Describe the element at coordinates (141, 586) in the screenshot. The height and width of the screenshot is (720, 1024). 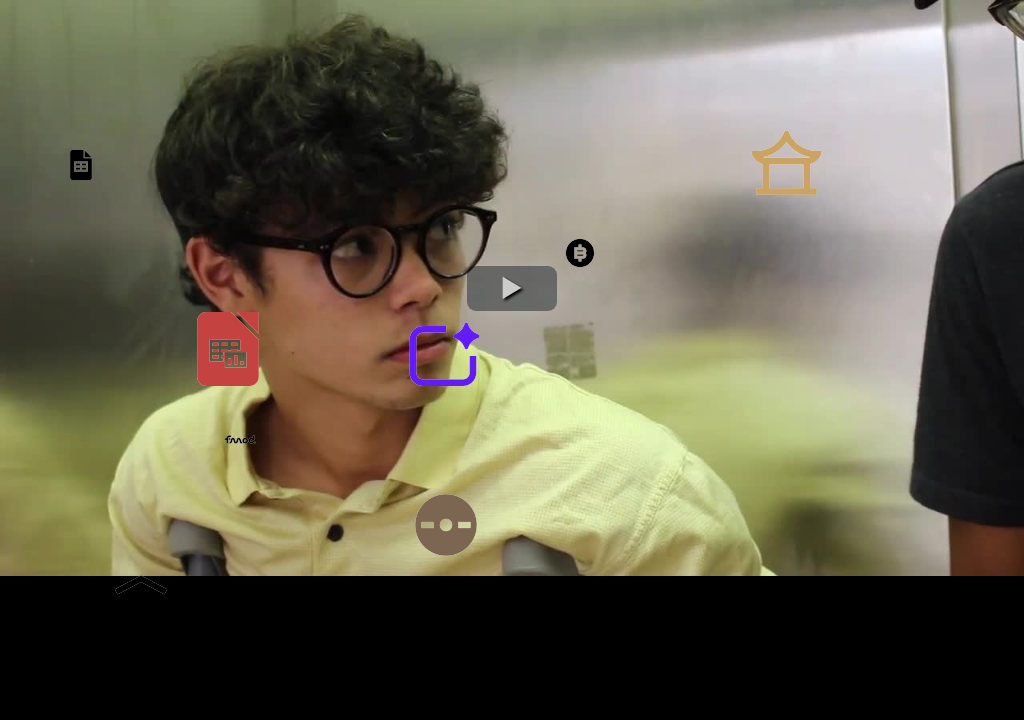
I see `scroll to top of page` at that location.